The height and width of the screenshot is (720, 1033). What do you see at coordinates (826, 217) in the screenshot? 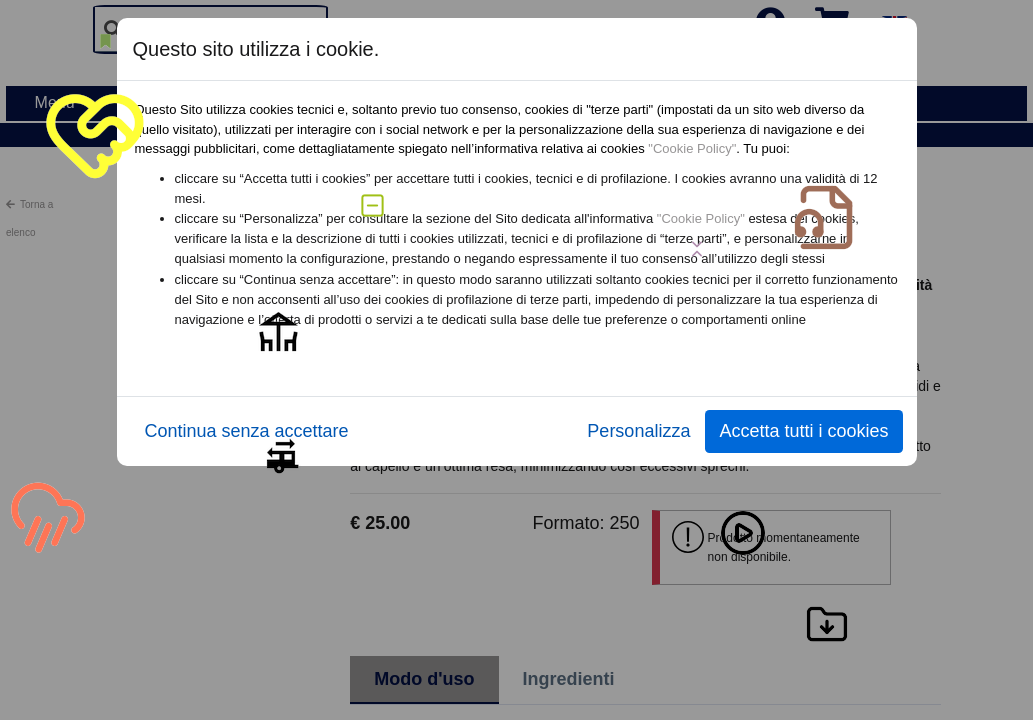
I see `open an audio file` at bounding box center [826, 217].